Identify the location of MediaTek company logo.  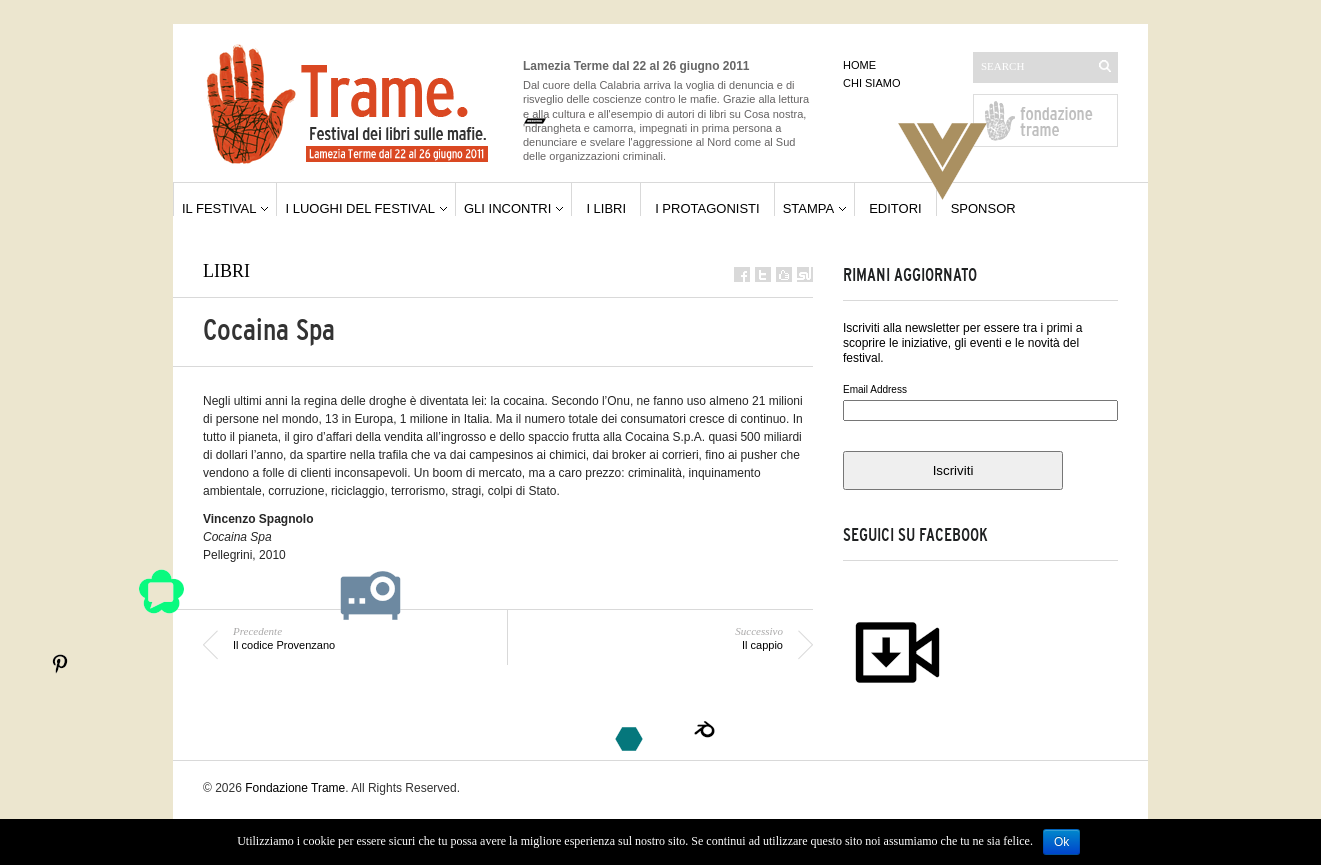
(535, 121).